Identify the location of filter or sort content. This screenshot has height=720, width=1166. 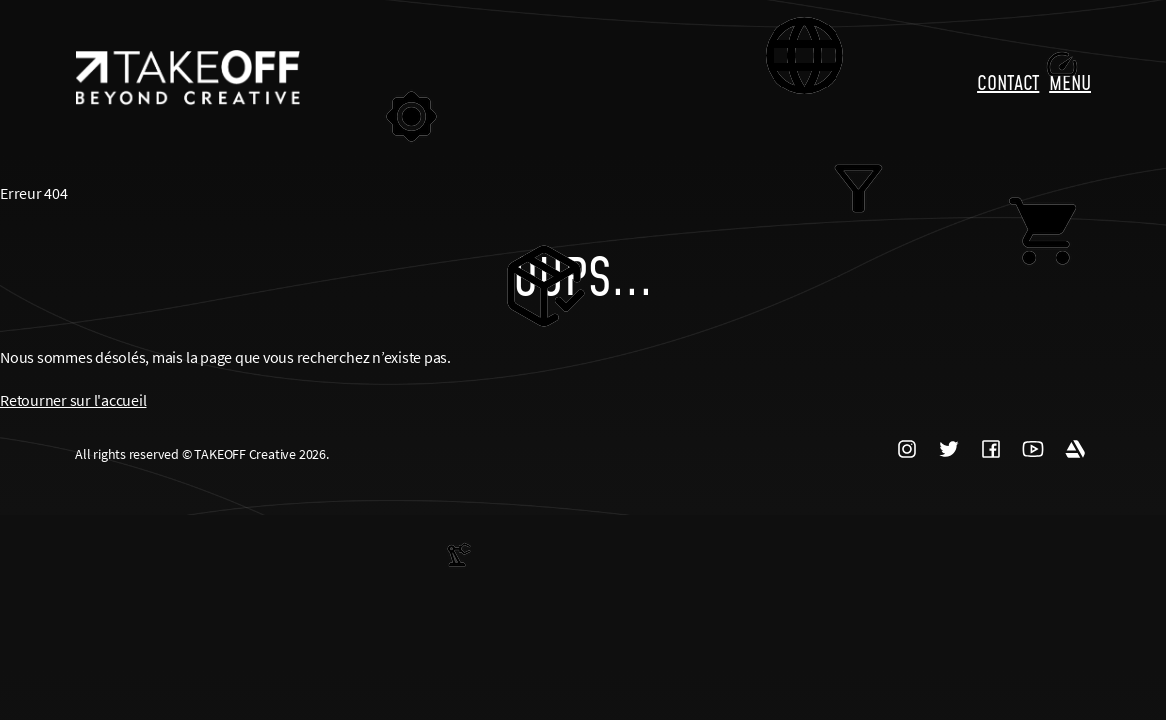
(858, 188).